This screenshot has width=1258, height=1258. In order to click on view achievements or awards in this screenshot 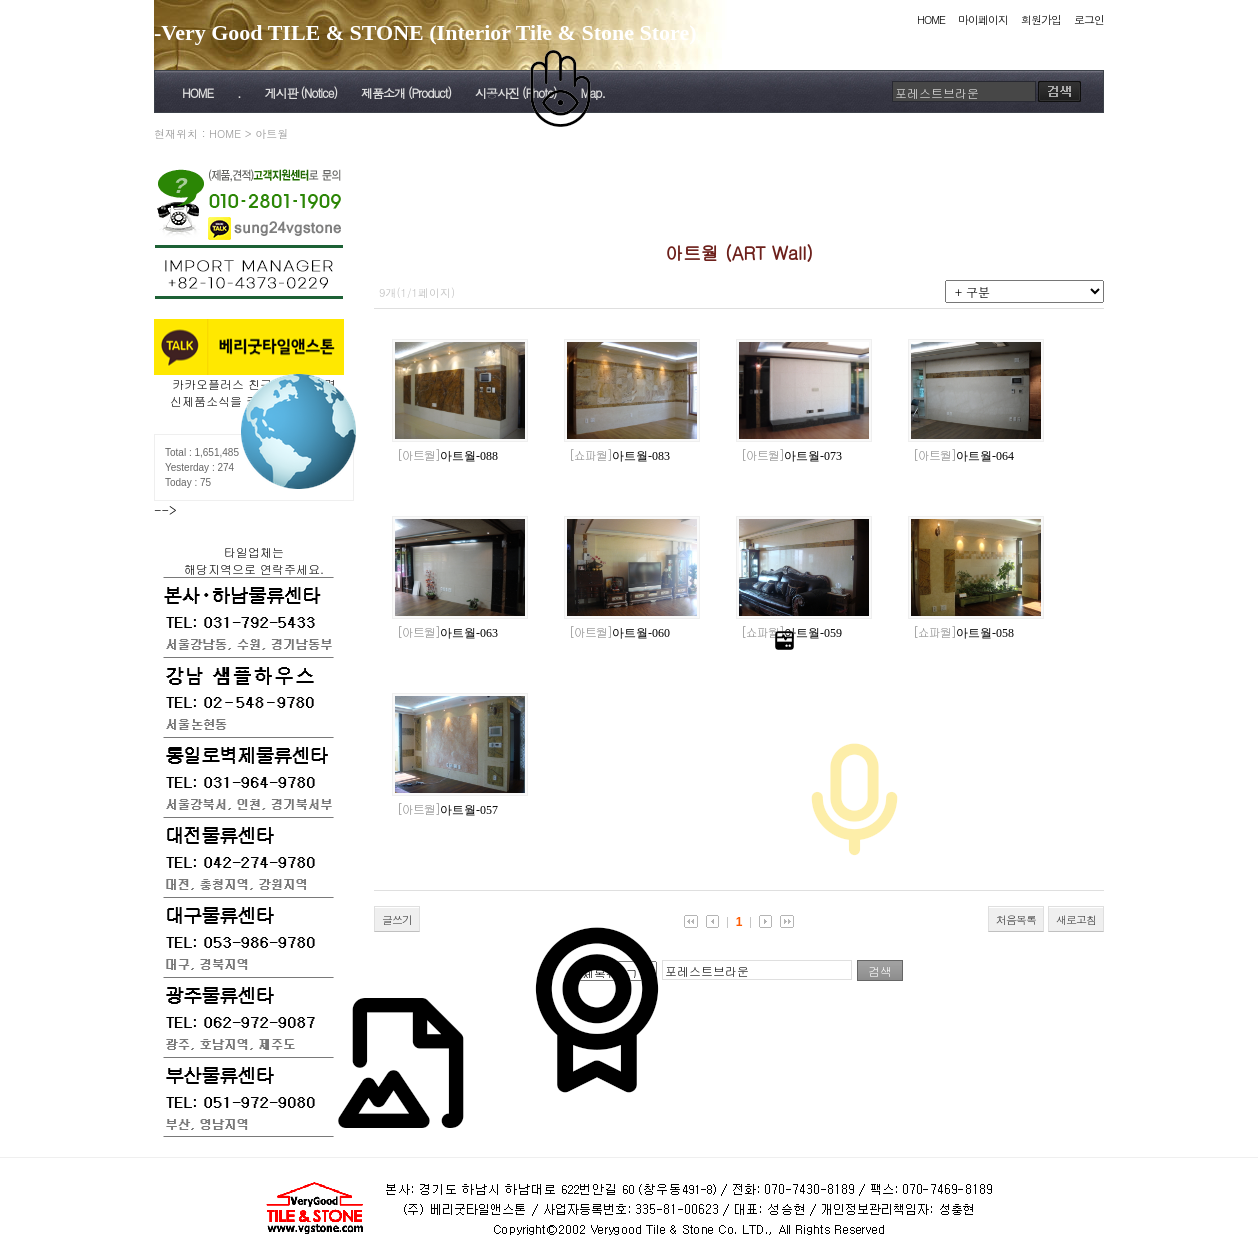, I will do `click(597, 1010)`.